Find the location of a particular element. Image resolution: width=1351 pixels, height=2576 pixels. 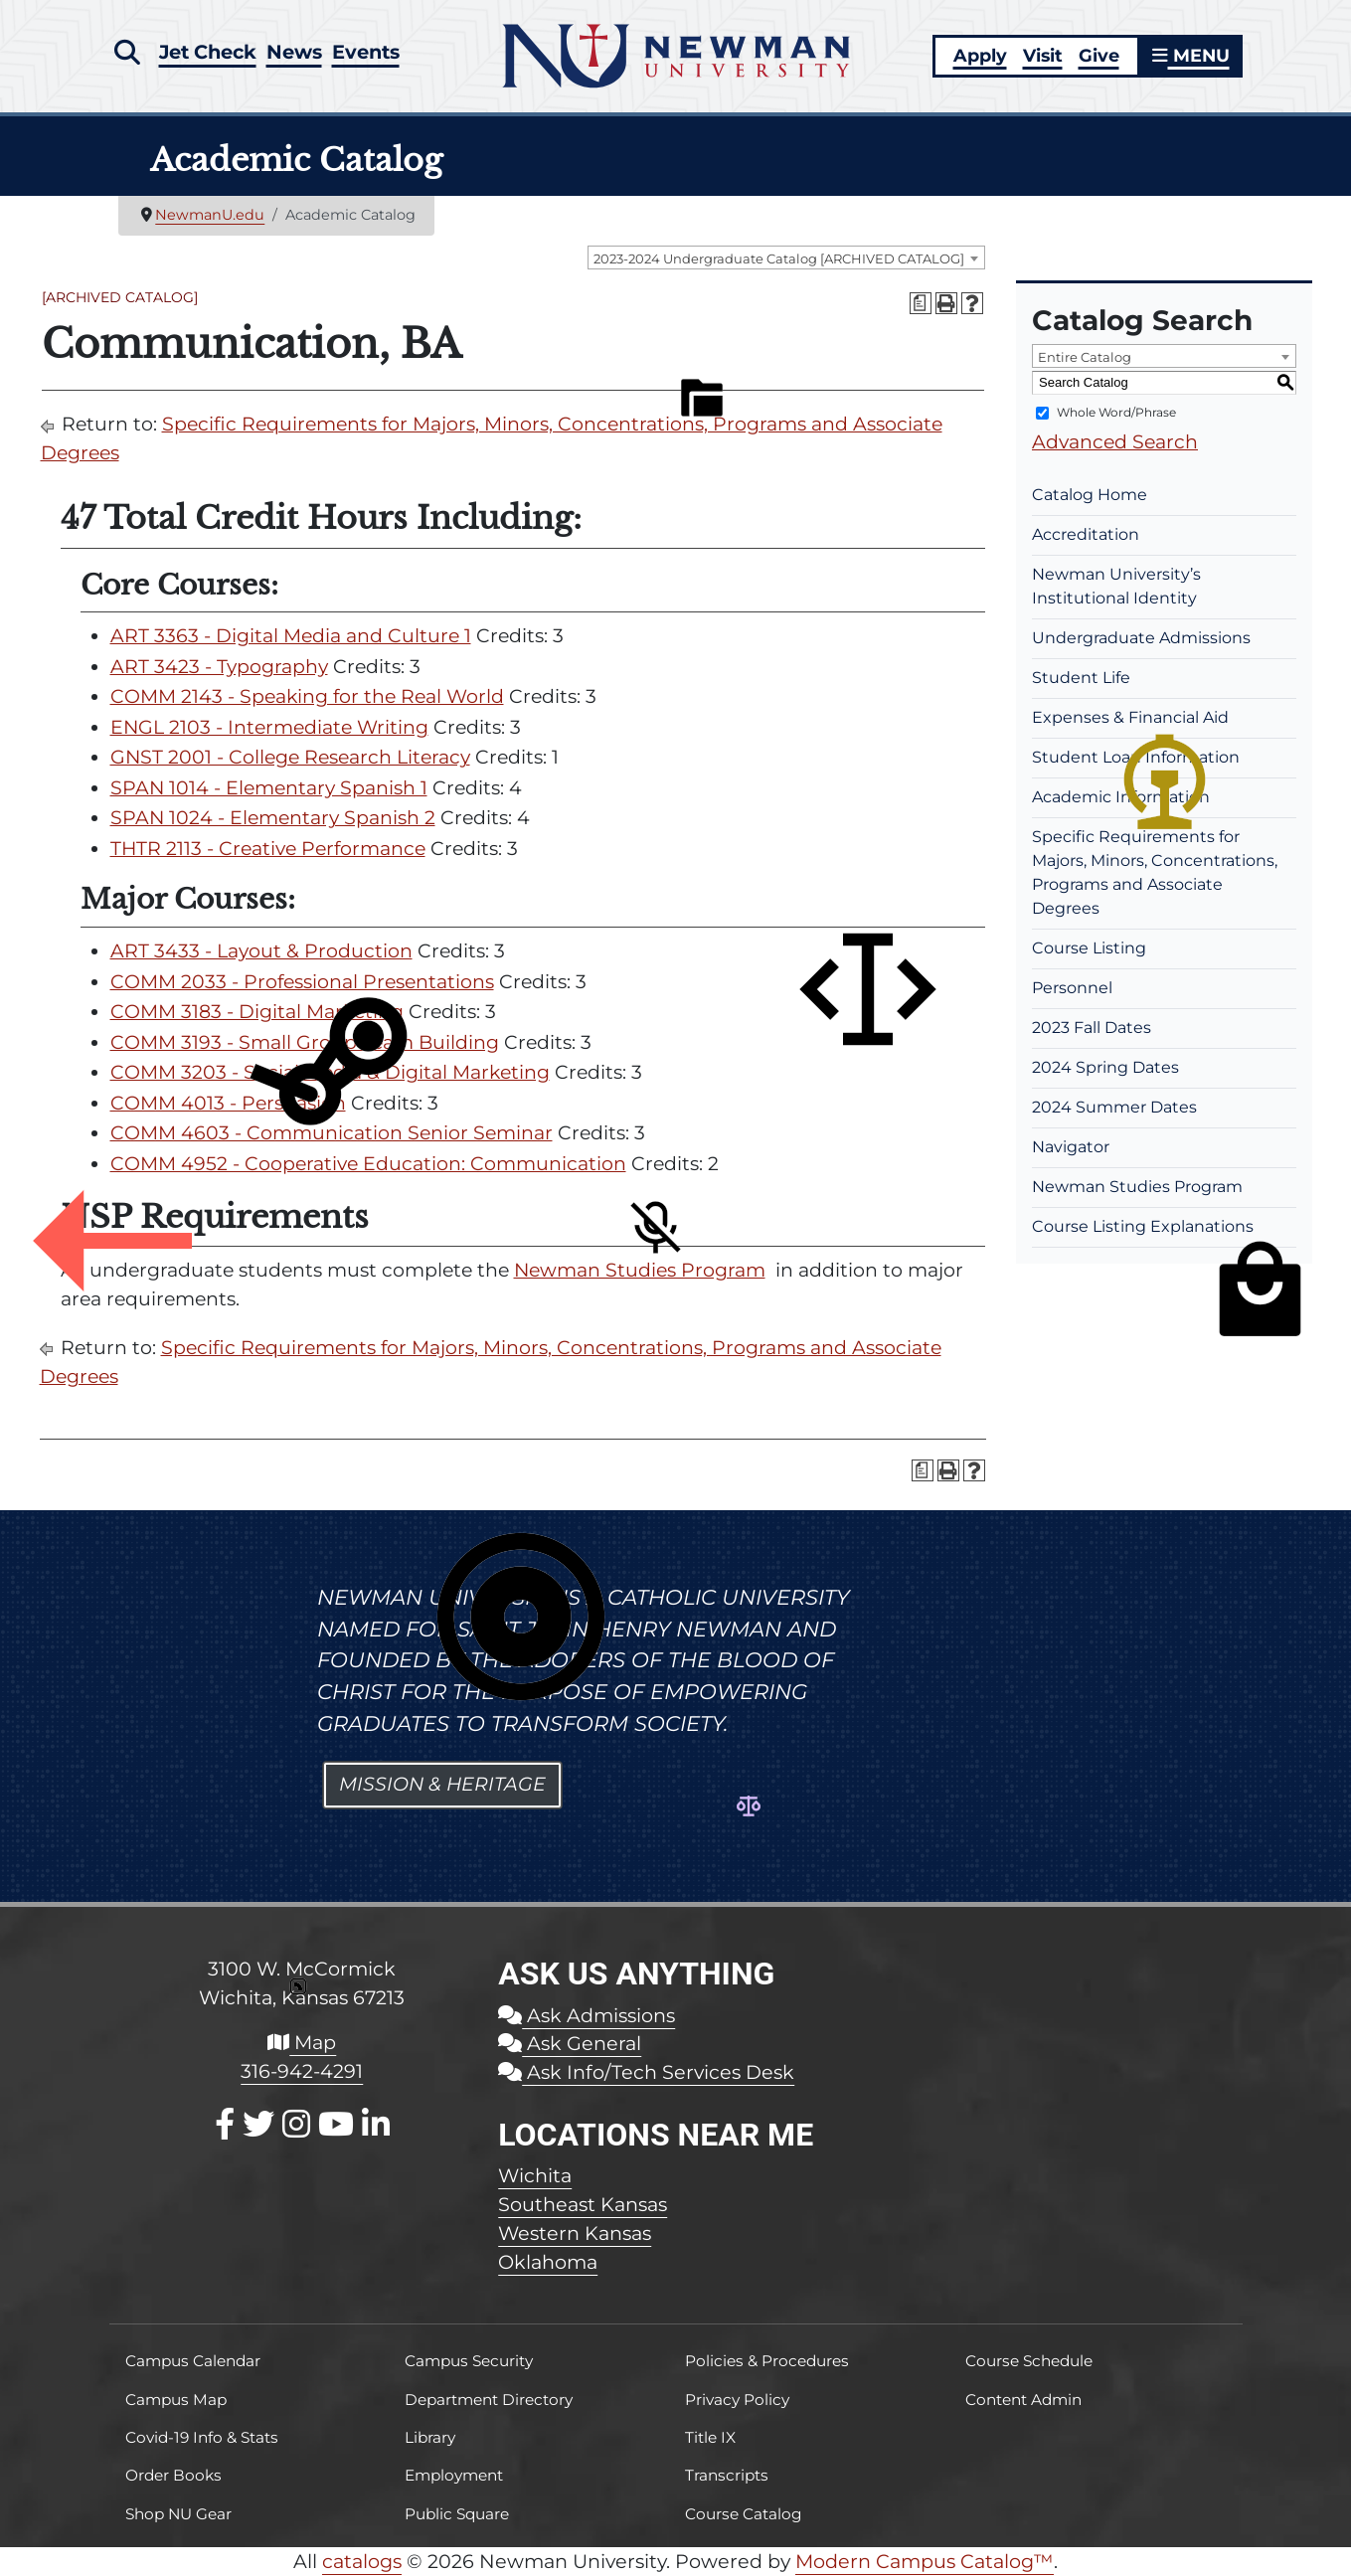

open folder to view files is located at coordinates (702, 398).